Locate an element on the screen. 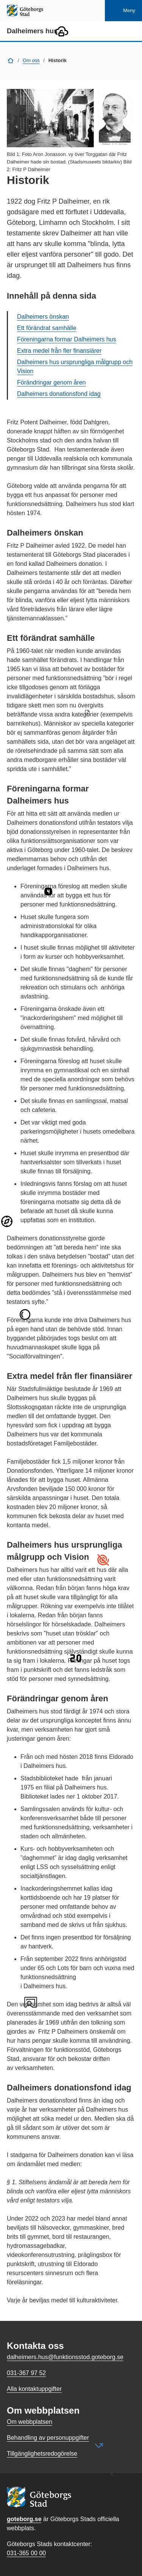 Image resolution: width=142 pixels, height=2576 pixels. access navigation or direction features is located at coordinates (7, 1221).